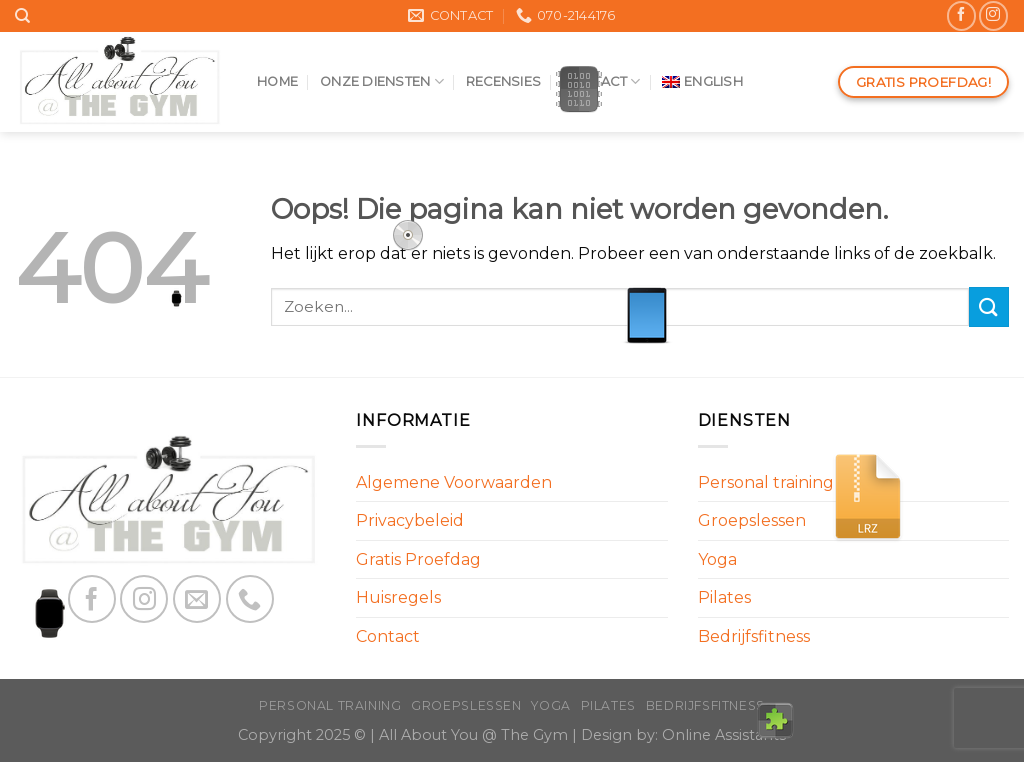 This screenshot has width=1024, height=762. What do you see at coordinates (579, 89) in the screenshot?
I see `firmware file or binary data` at bounding box center [579, 89].